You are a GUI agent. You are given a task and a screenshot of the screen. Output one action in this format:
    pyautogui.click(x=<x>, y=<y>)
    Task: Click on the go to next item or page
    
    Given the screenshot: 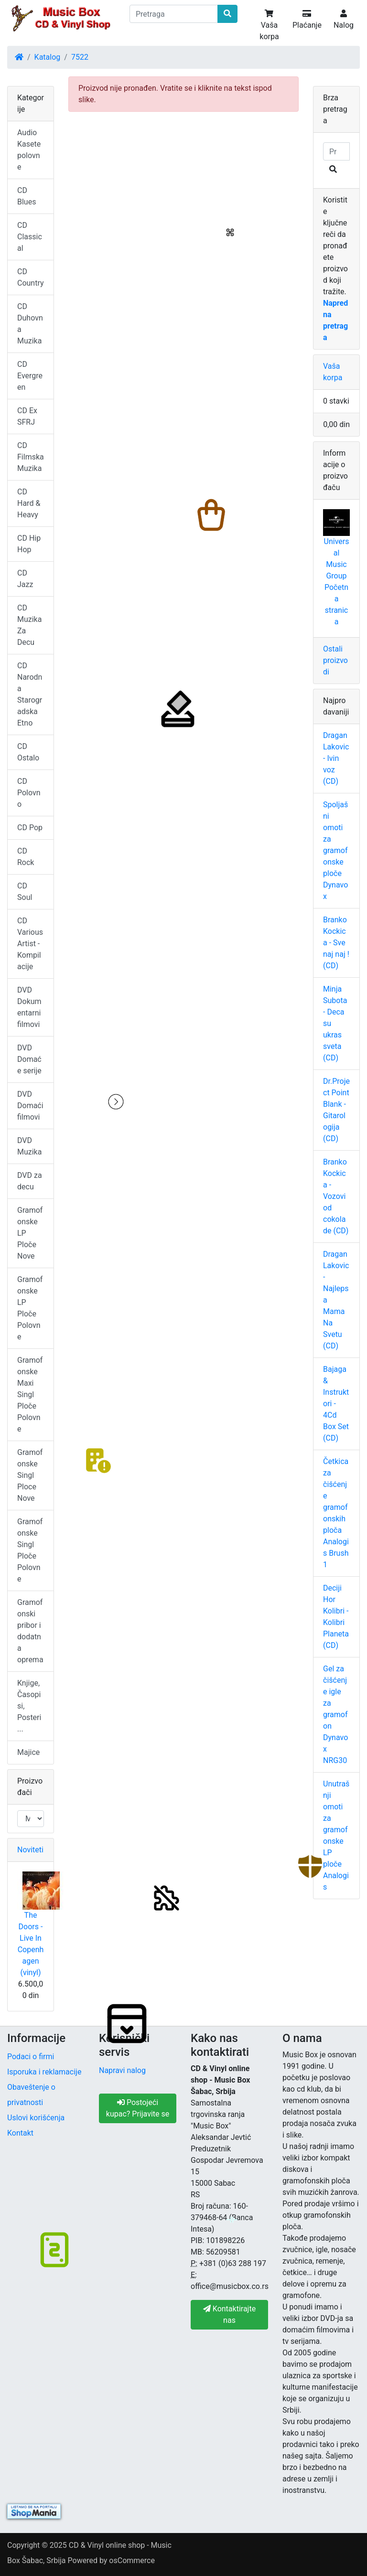 What is the action you would take?
    pyautogui.click(x=116, y=1101)
    